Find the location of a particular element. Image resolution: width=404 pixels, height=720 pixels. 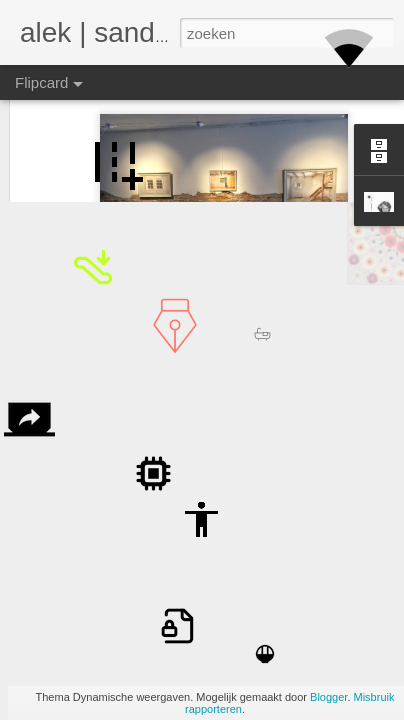

view bathroom amenities is located at coordinates (262, 334).